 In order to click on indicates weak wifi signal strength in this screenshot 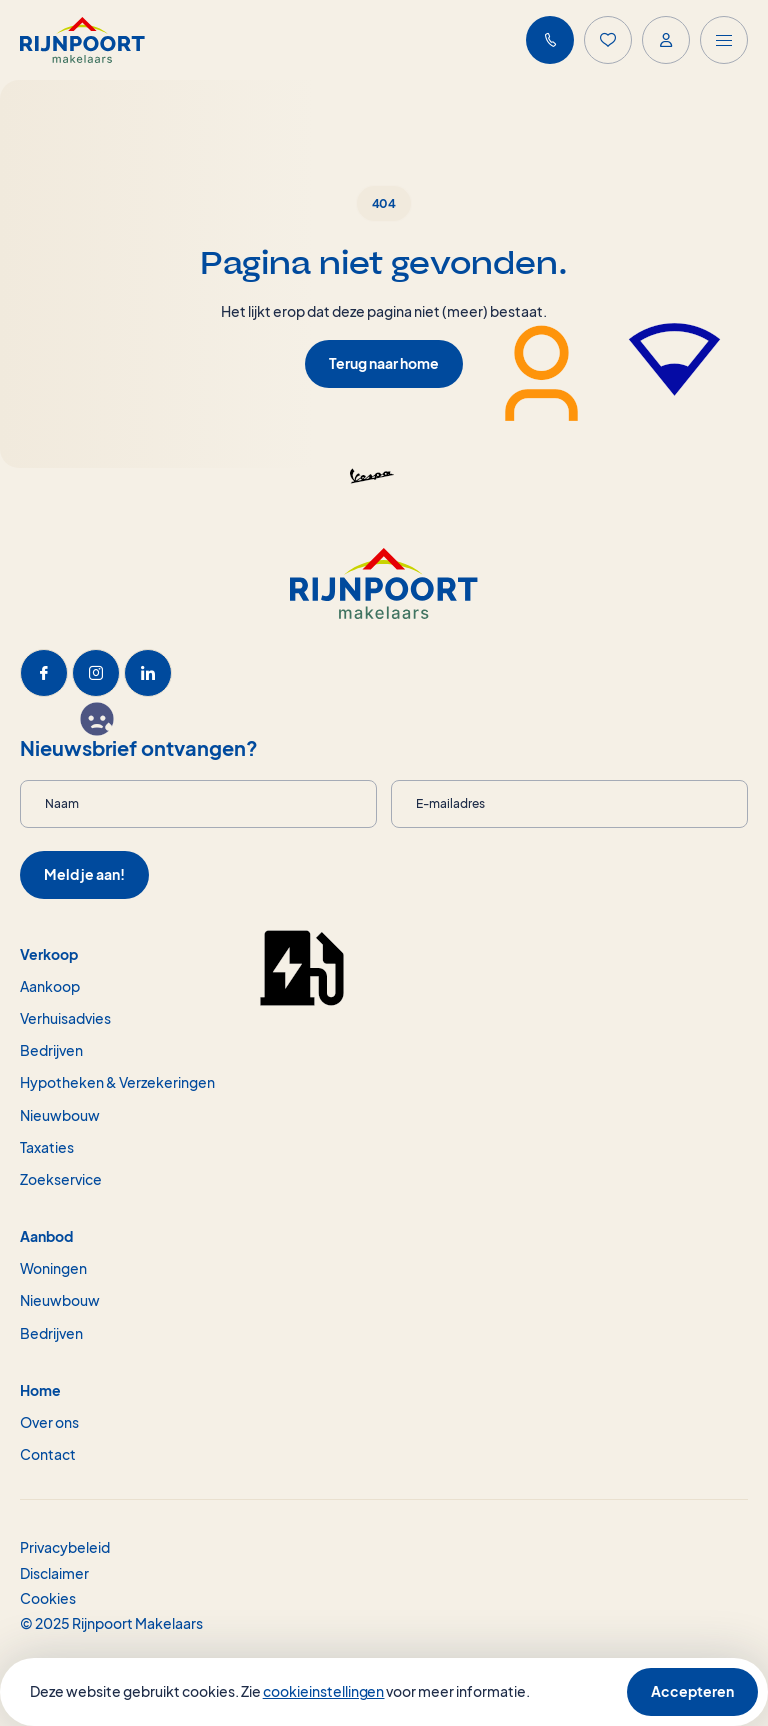, I will do `click(674, 359)`.